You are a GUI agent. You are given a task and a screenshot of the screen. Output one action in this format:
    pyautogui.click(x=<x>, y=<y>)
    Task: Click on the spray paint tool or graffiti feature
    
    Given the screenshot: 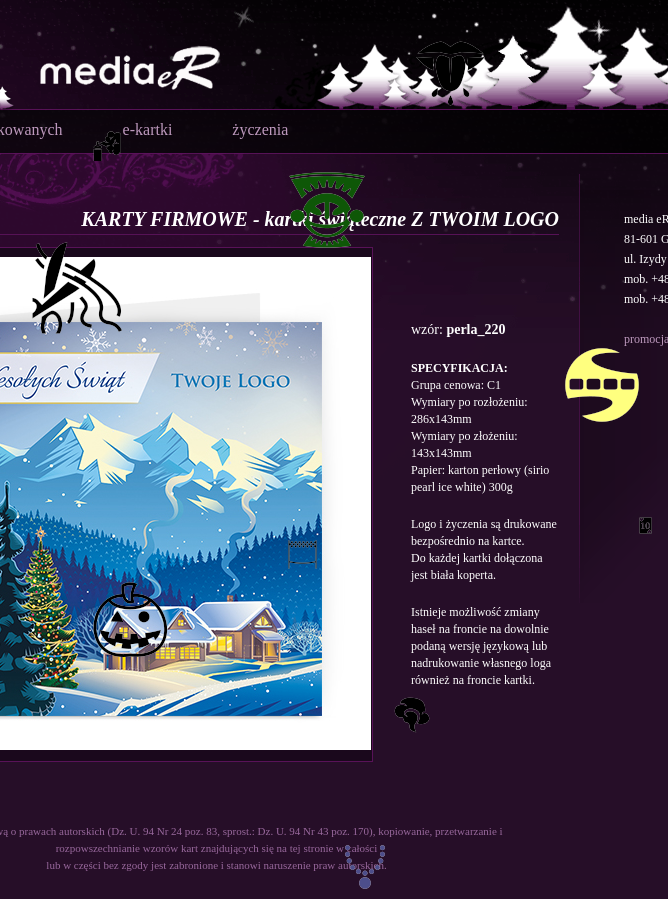 What is the action you would take?
    pyautogui.click(x=106, y=146)
    